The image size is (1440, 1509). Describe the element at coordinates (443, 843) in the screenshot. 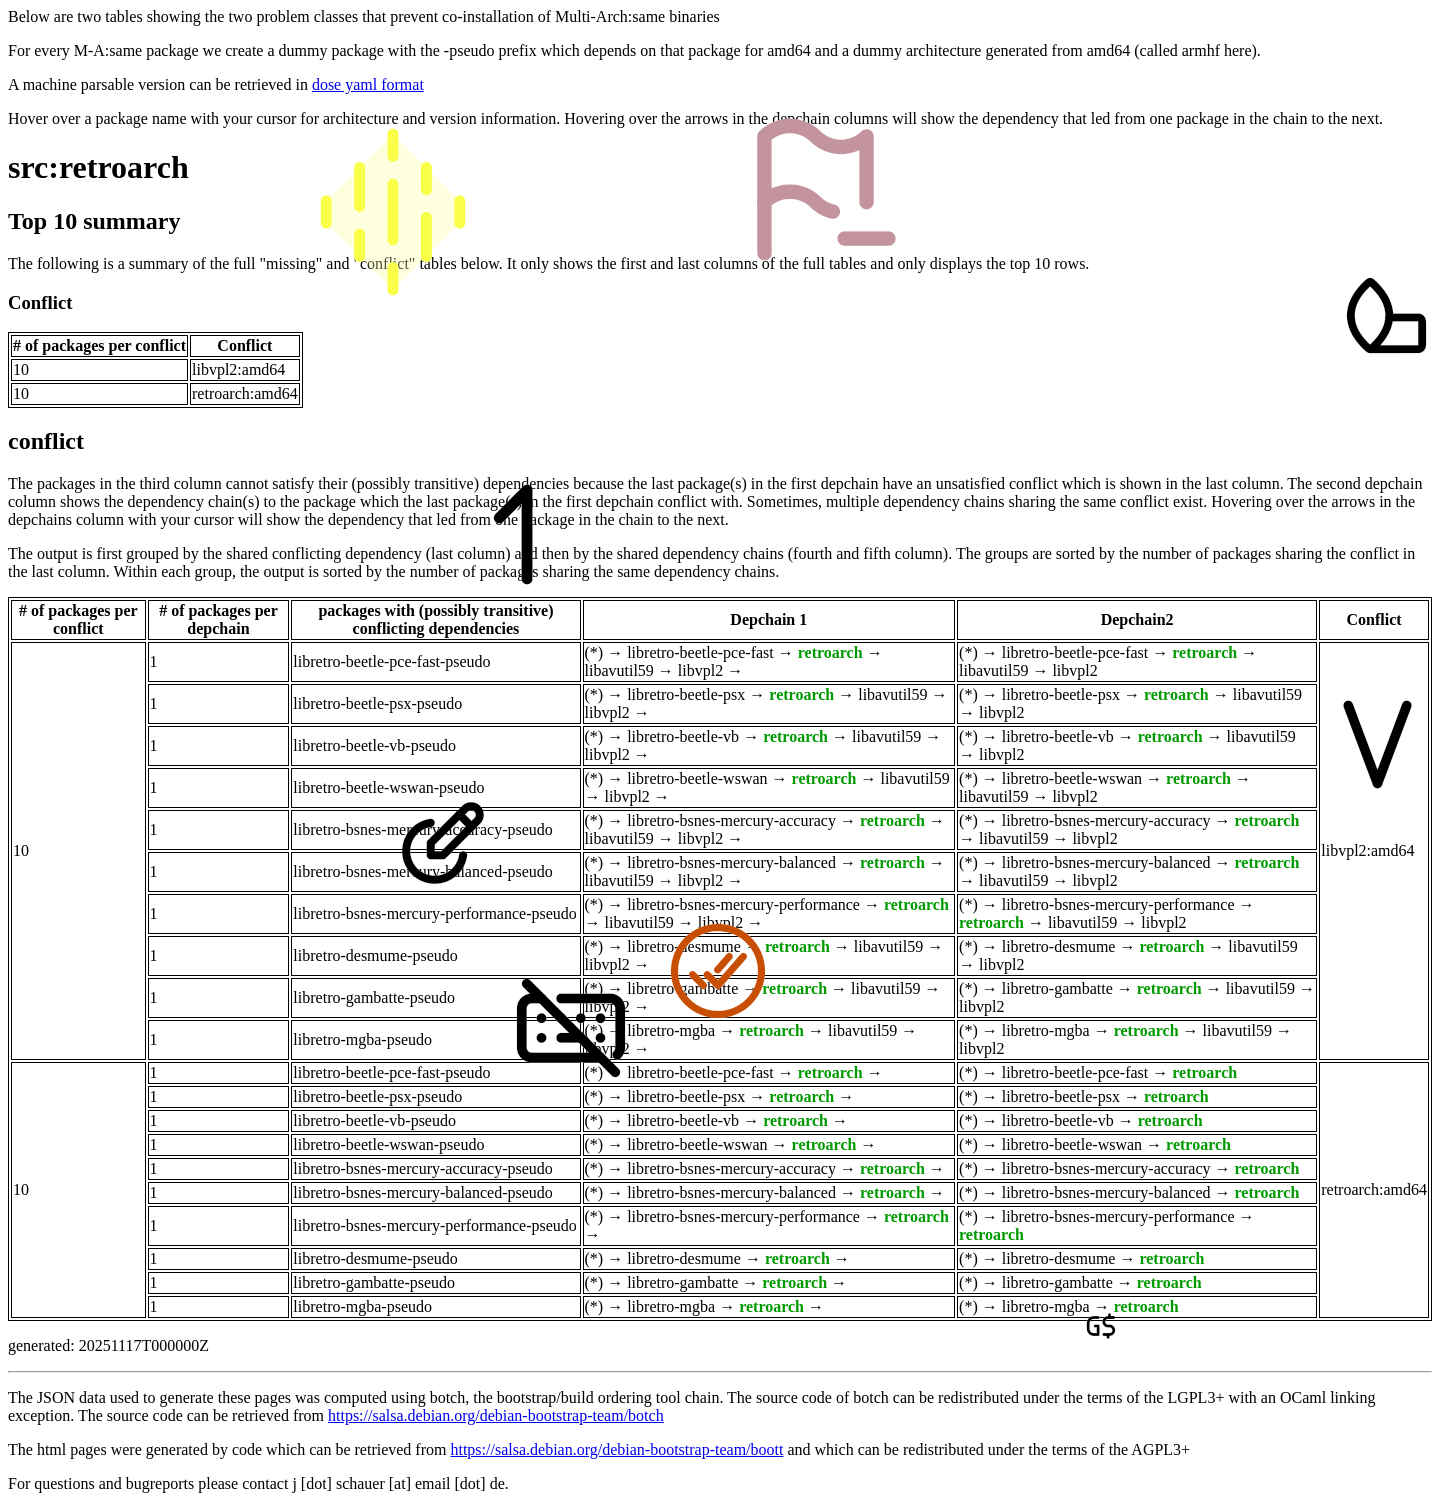

I see `edit your profile or settings` at that location.